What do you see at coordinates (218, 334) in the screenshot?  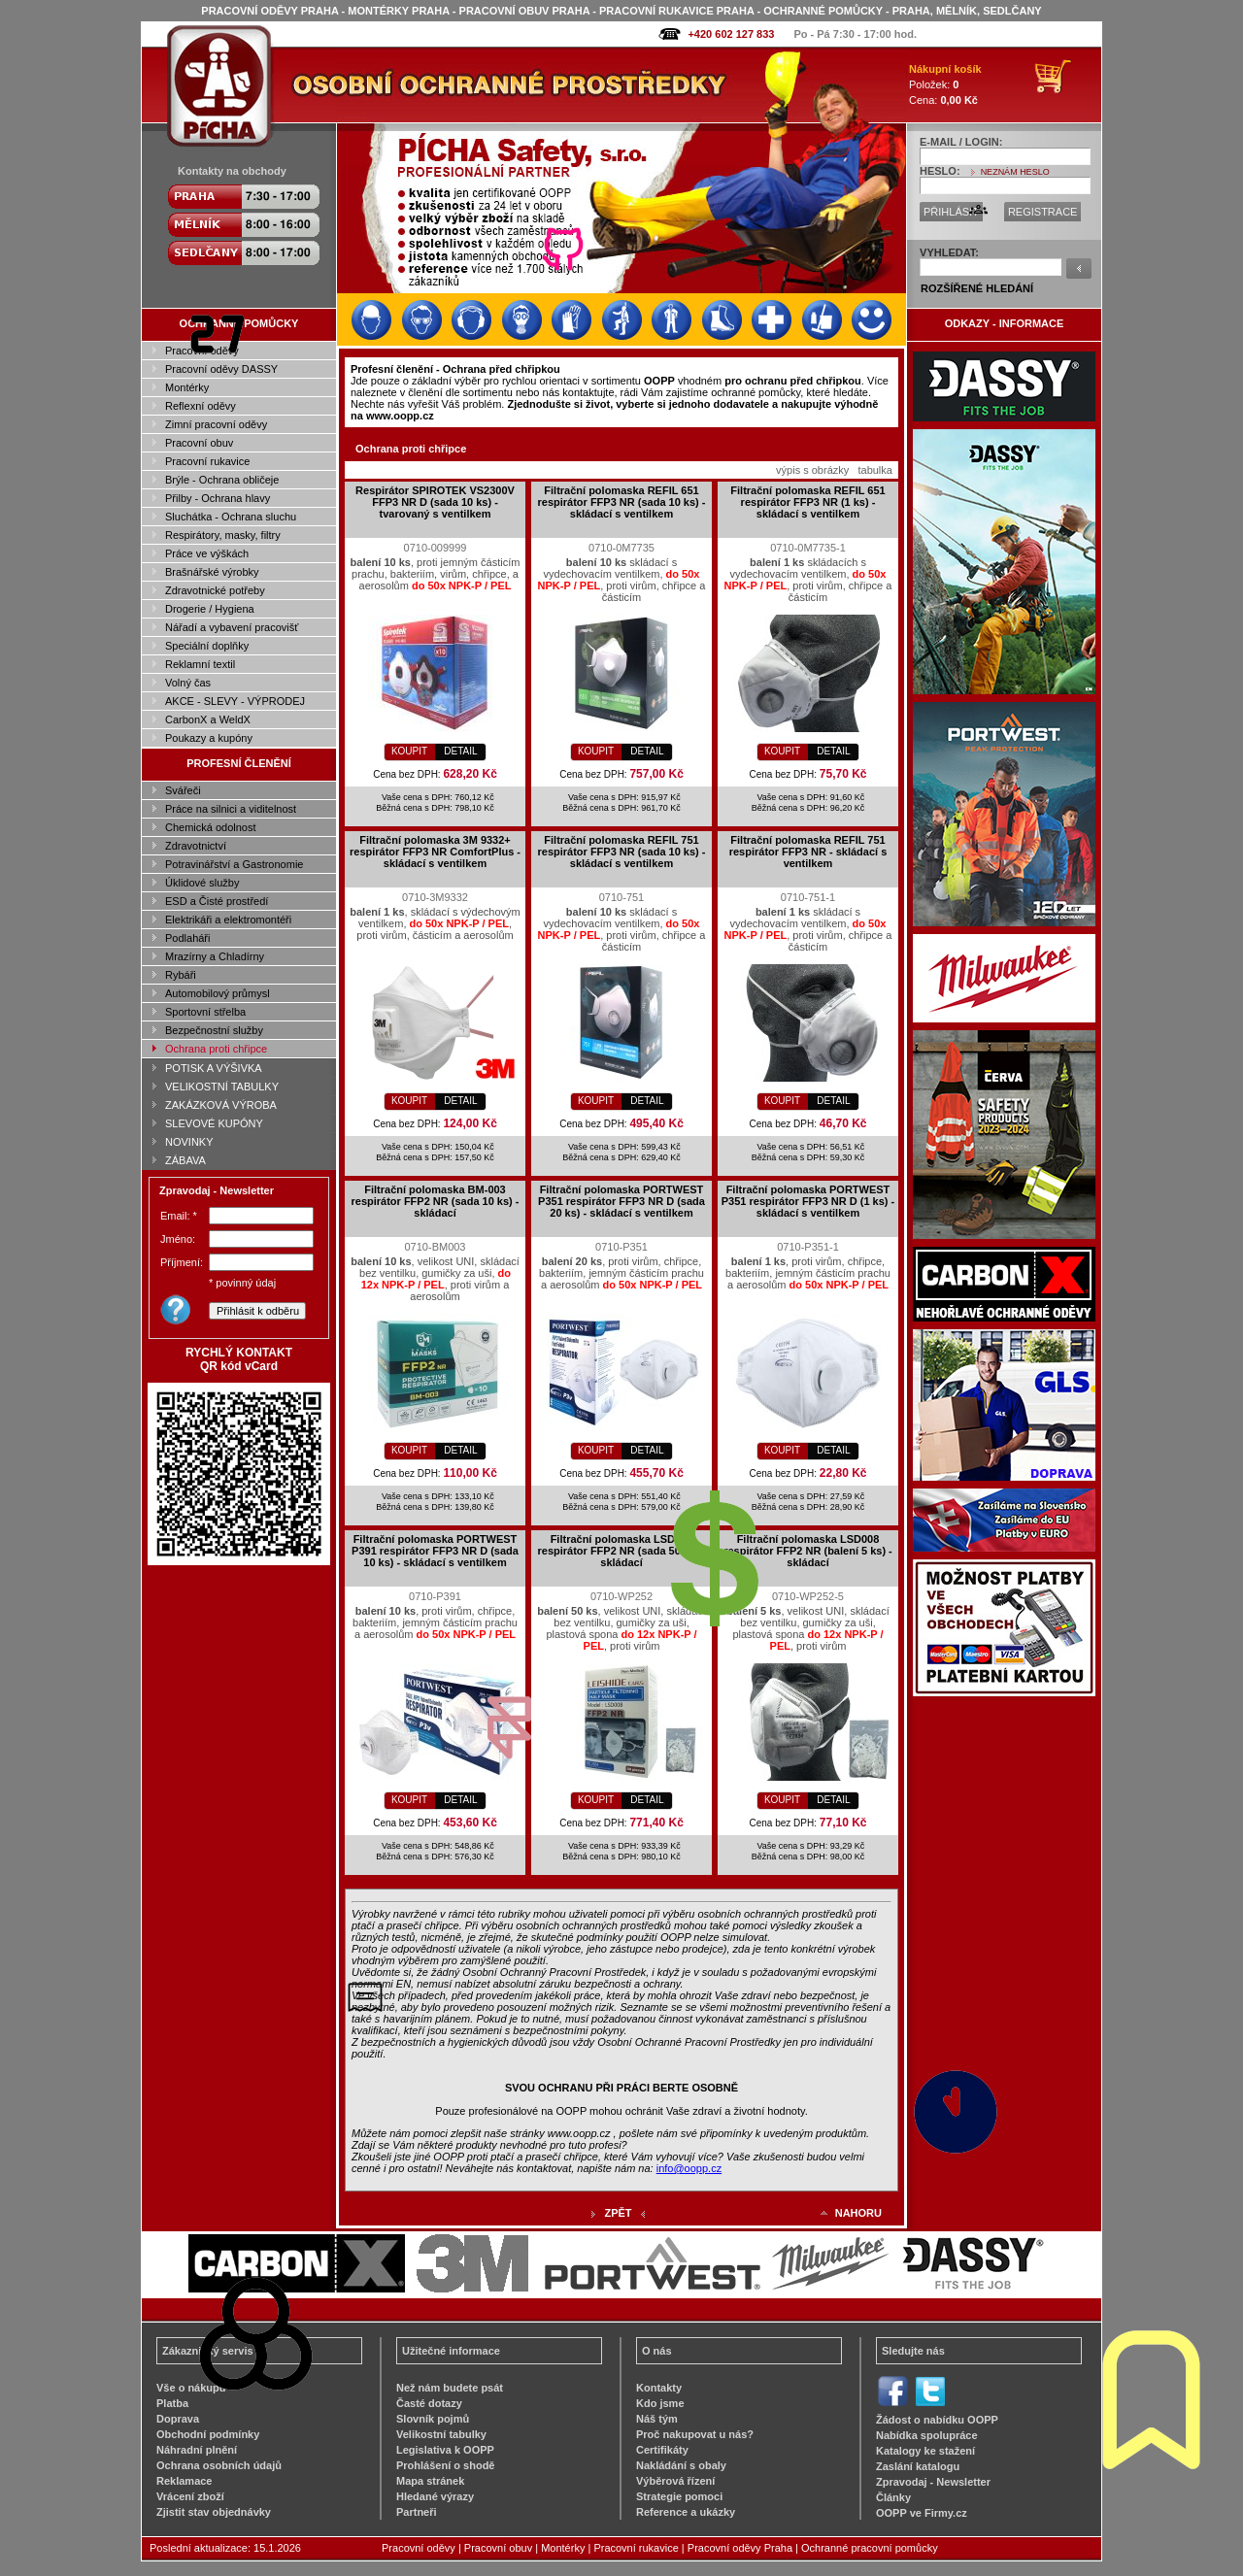 I see `indicates item number 27 in a list or sequence` at bounding box center [218, 334].